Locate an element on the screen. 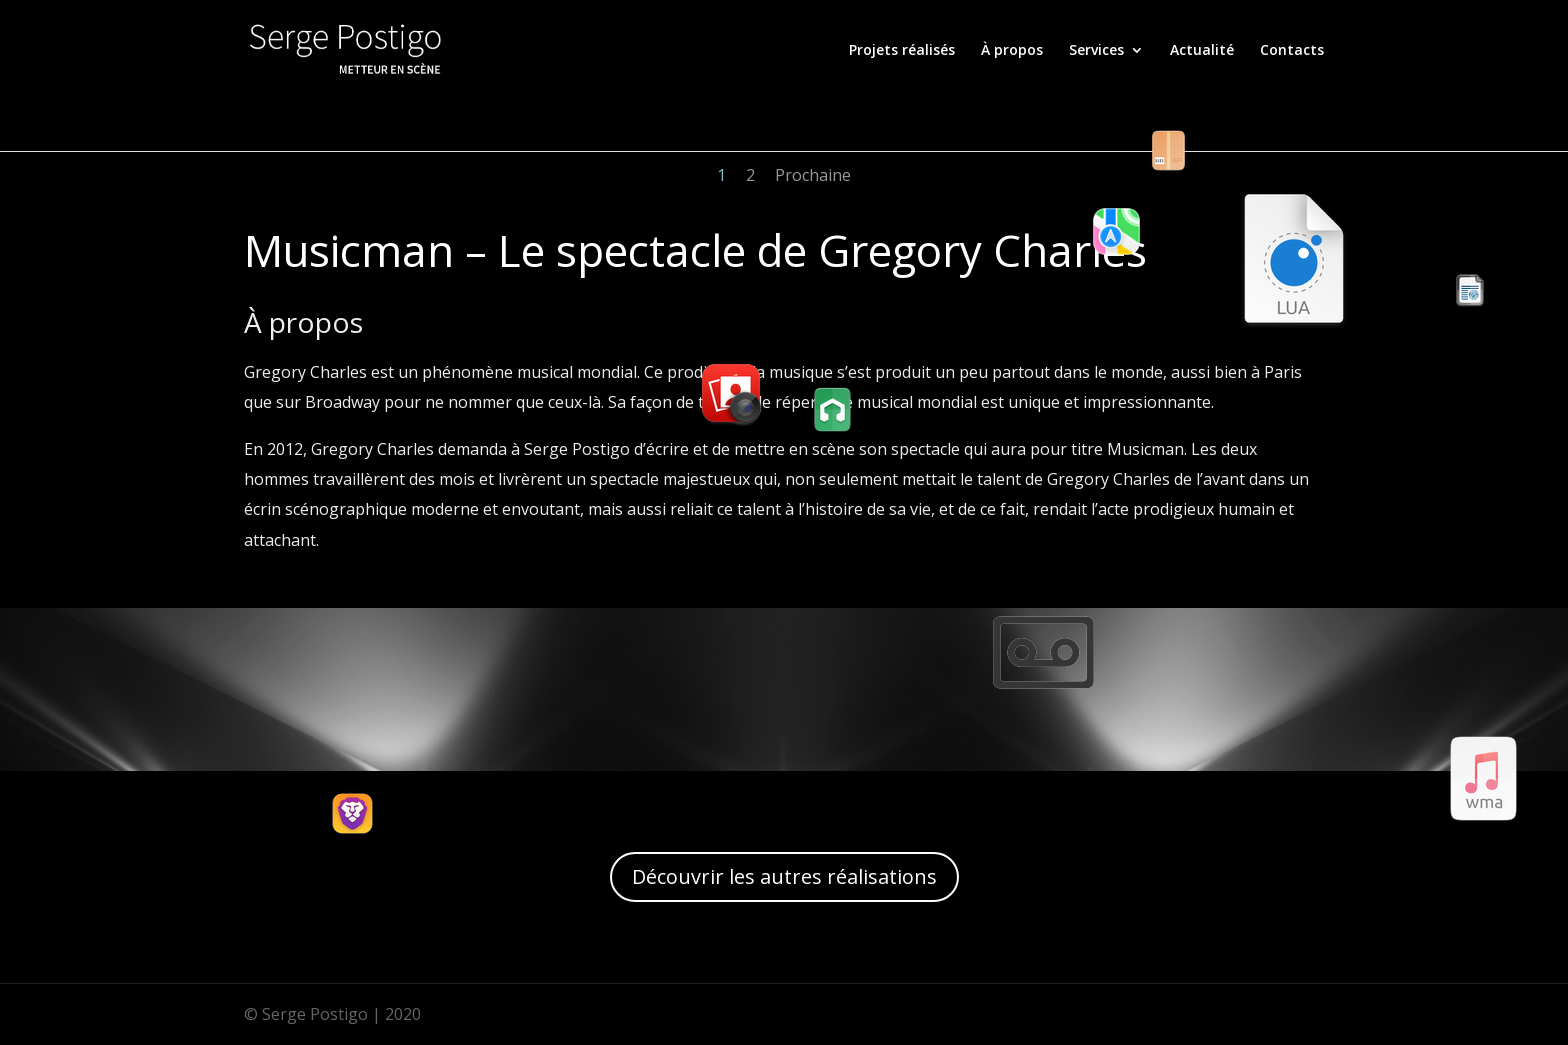 This screenshot has width=1568, height=1045. an LMMS music project file is located at coordinates (832, 409).